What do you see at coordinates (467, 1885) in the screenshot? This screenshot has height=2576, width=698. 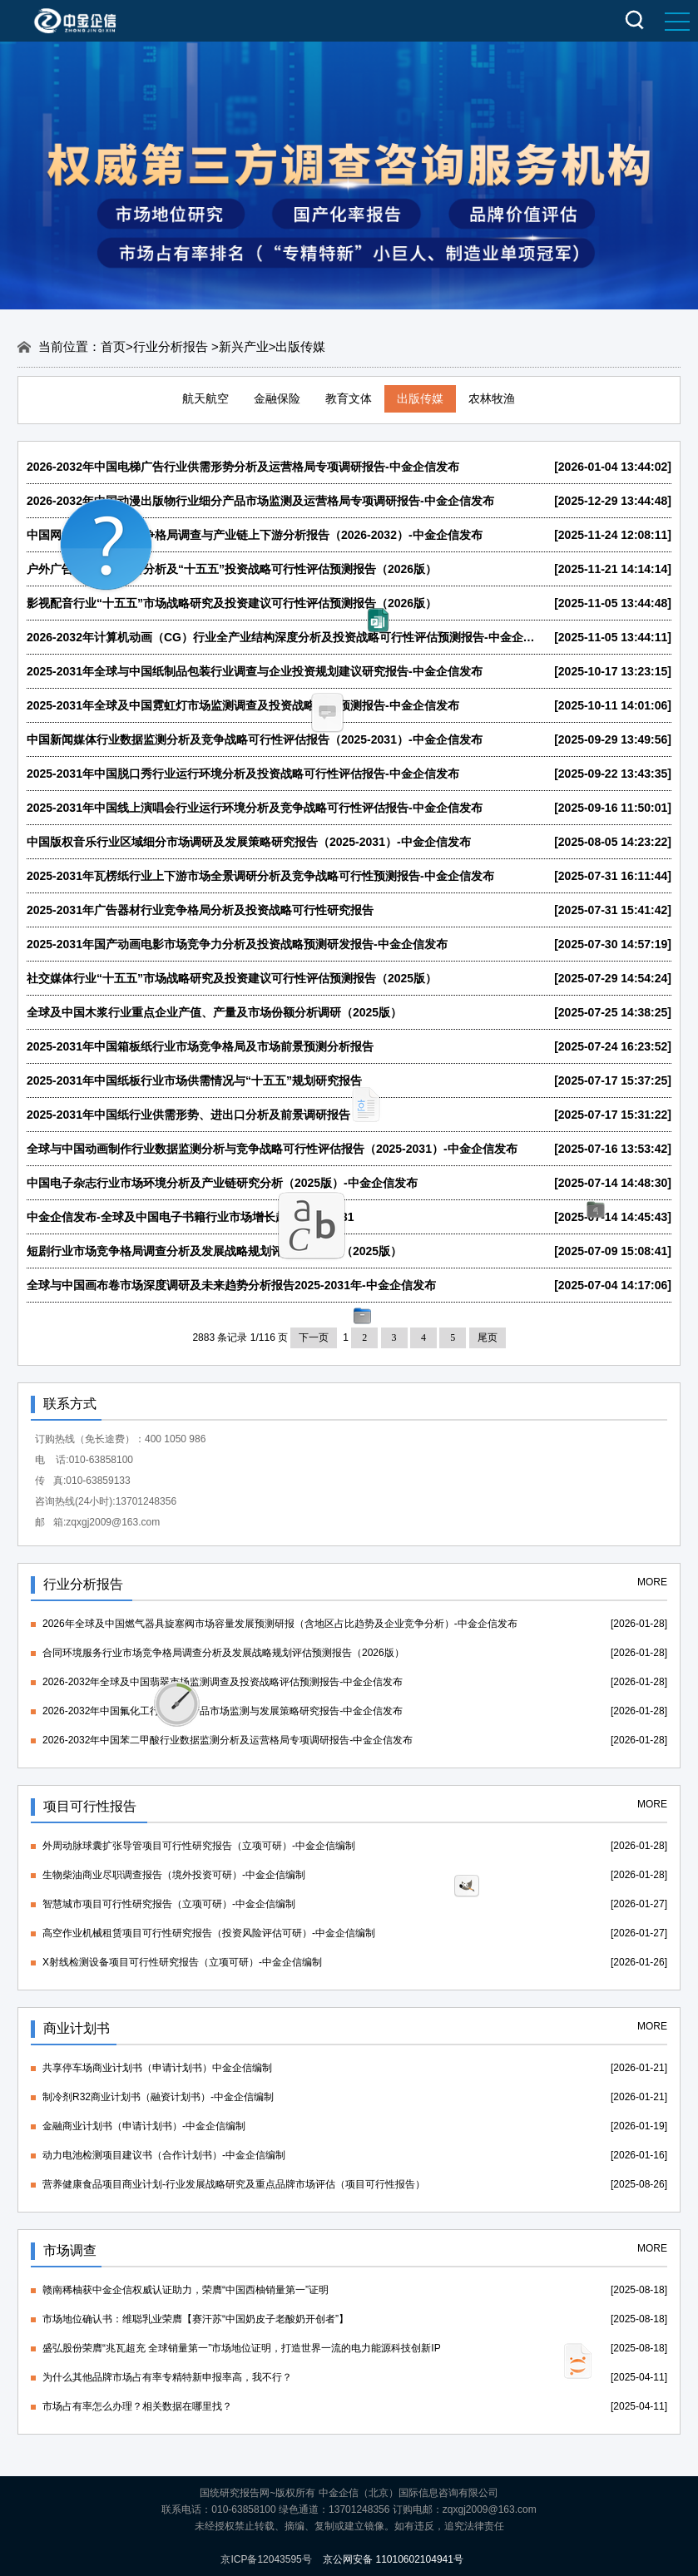 I see `open a GIMP project file` at bounding box center [467, 1885].